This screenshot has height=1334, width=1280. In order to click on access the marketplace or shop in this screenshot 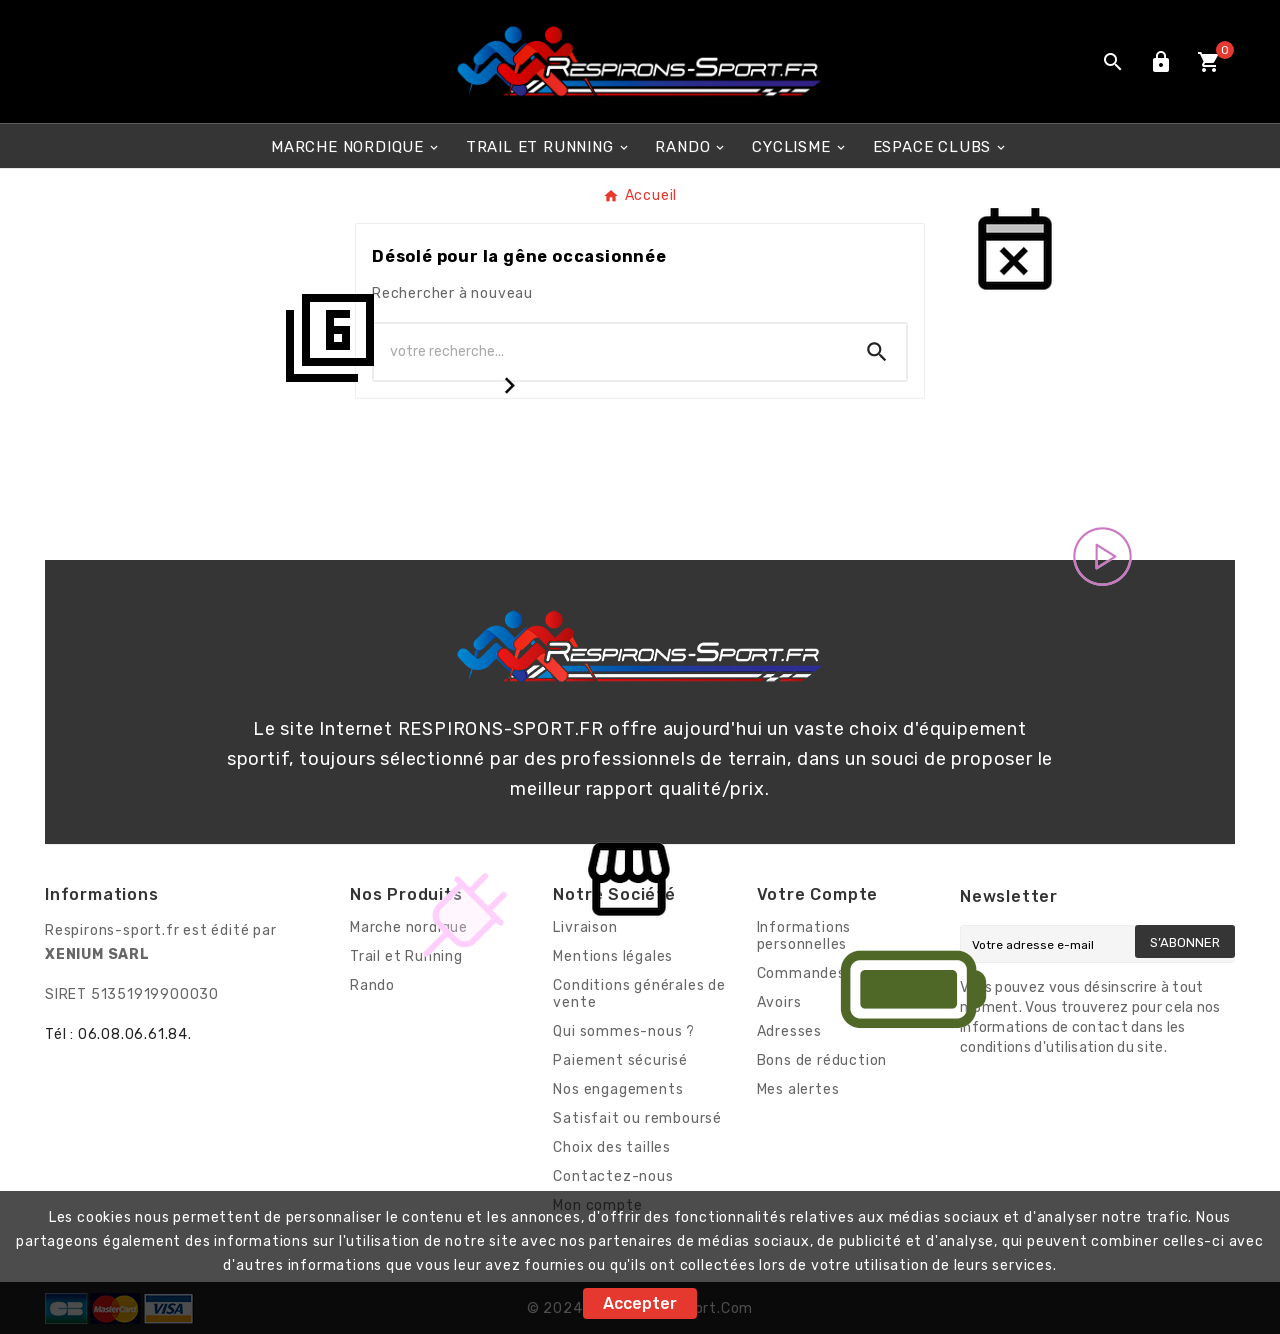, I will do `click(629, 879)`.